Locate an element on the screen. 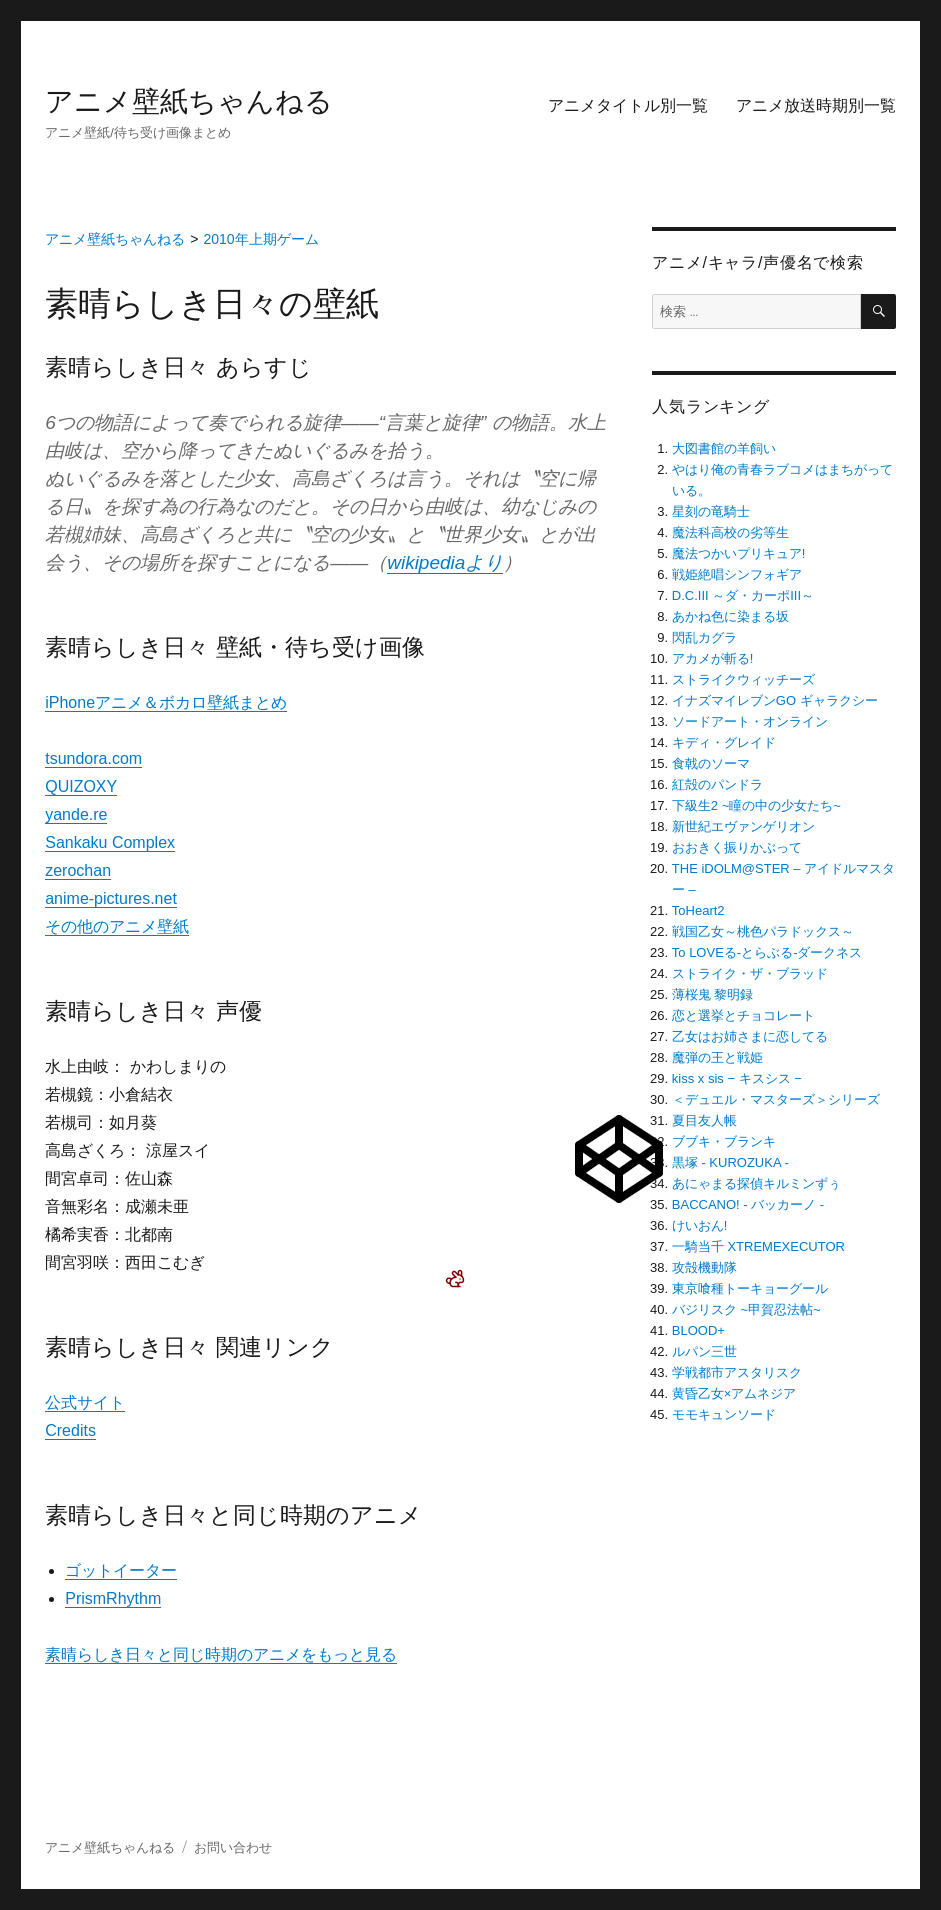  indicates fast or quick mode is located at coordinates (455, 1279).